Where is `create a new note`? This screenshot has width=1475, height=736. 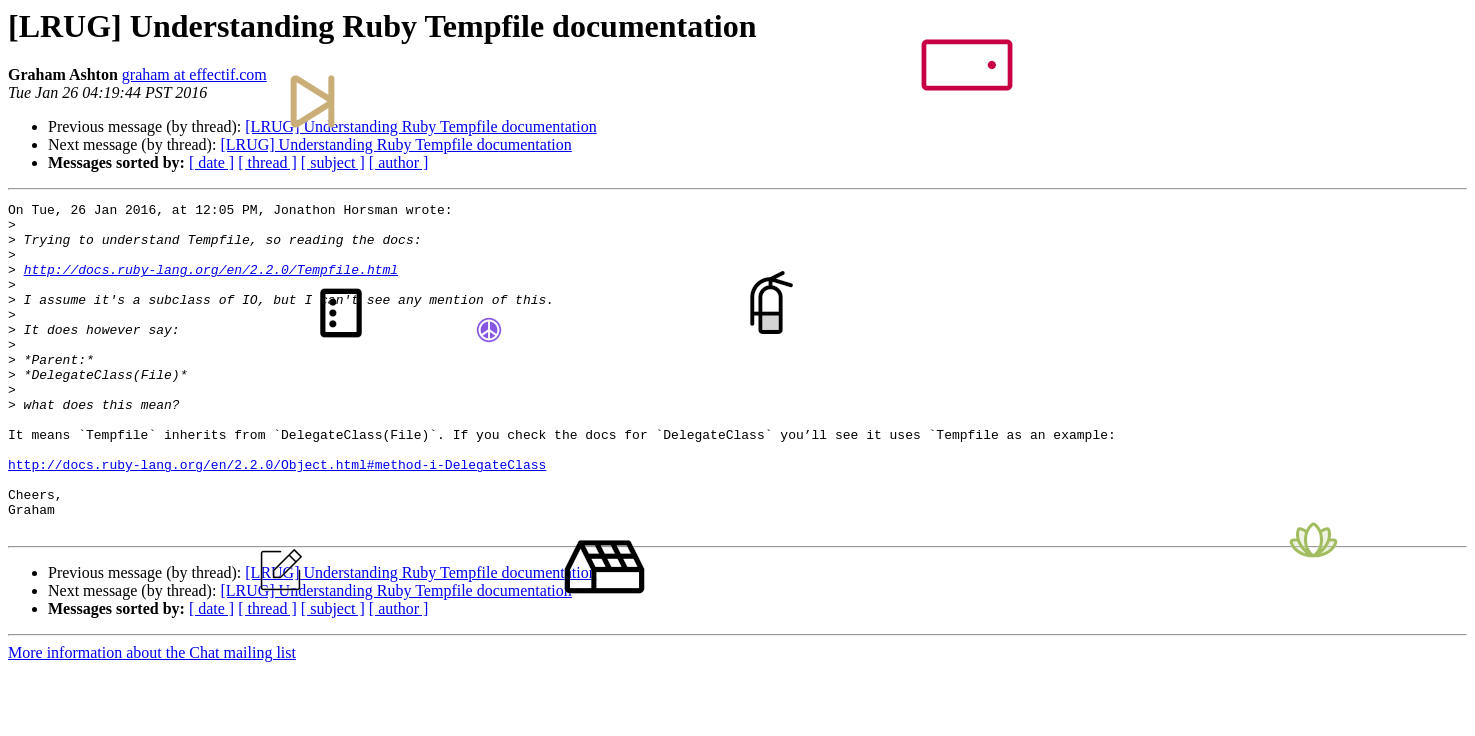
create a new note is located at coordinates (280, 570).